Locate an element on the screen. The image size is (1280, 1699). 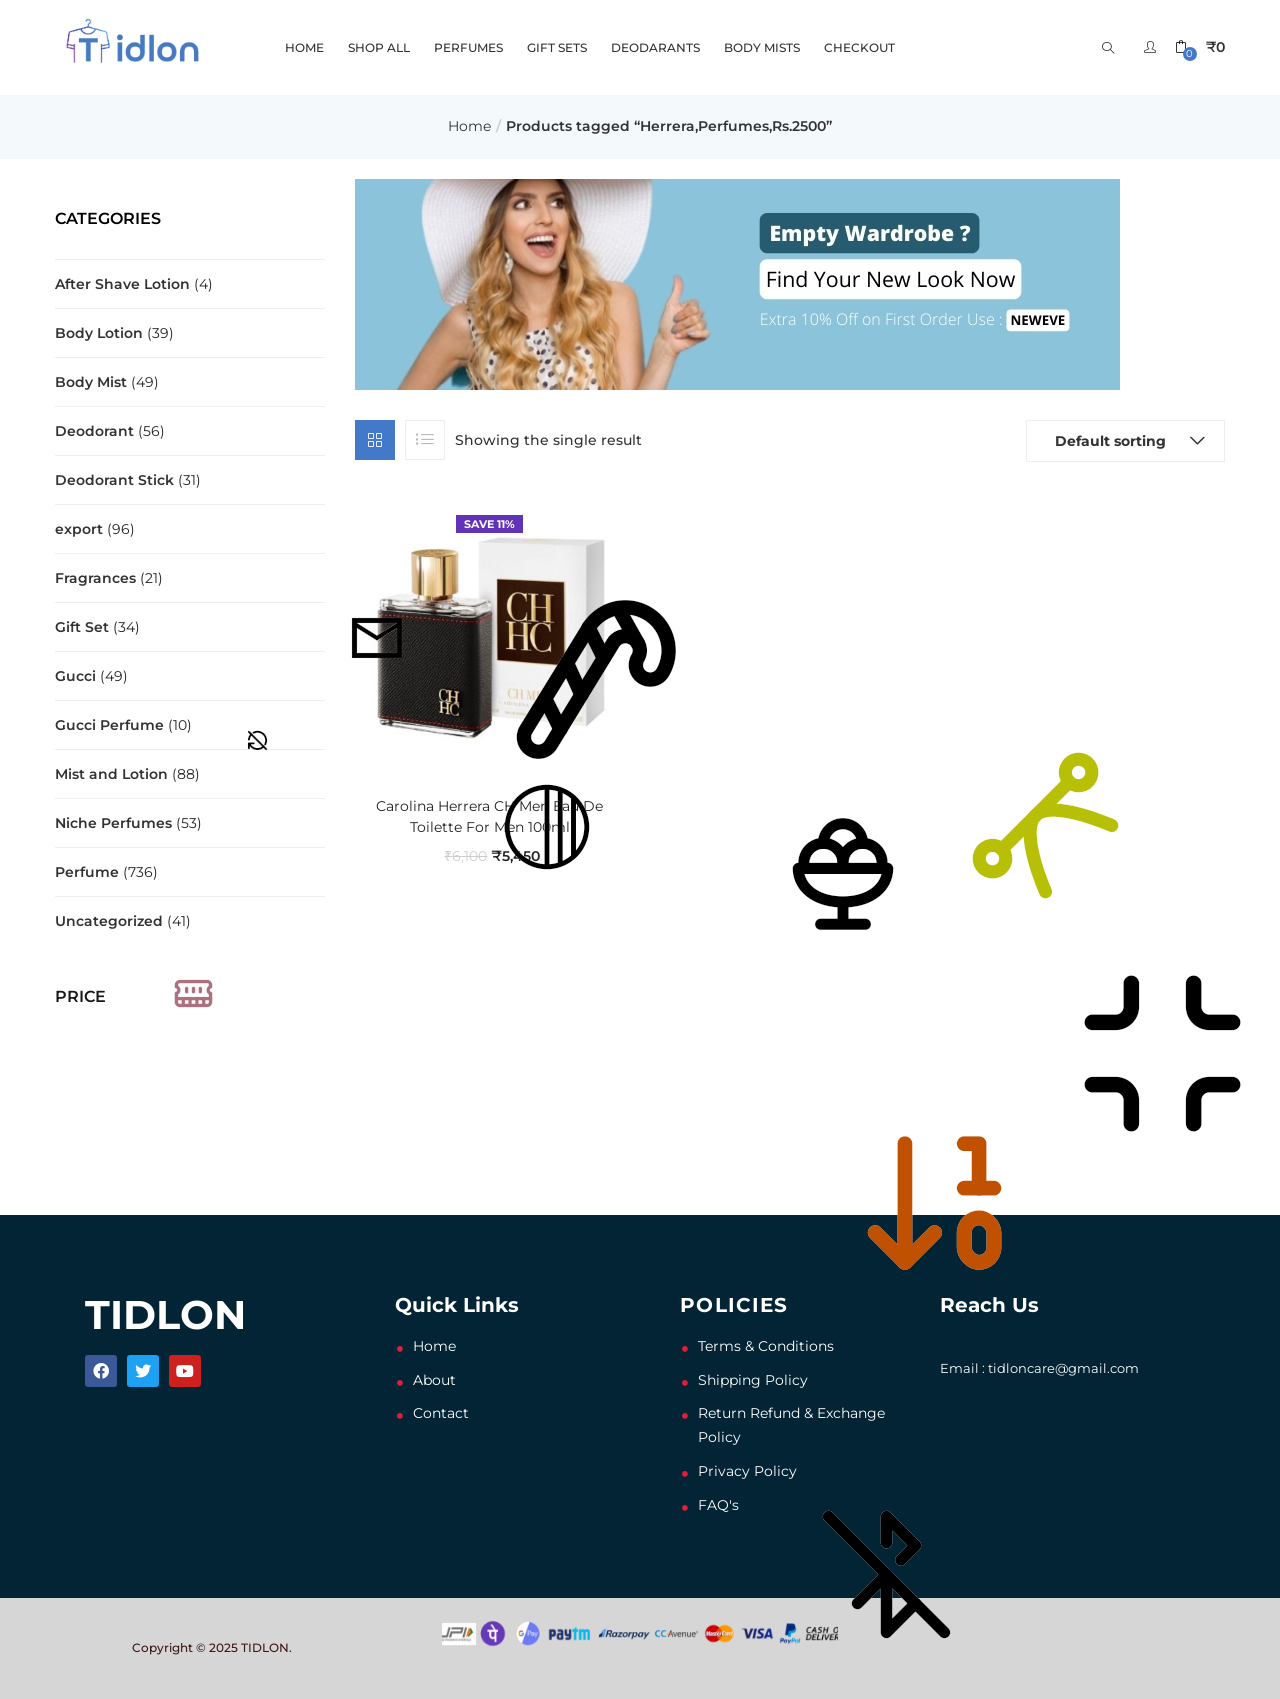
adjust display contrast settings is located at coordinates (547, 827).